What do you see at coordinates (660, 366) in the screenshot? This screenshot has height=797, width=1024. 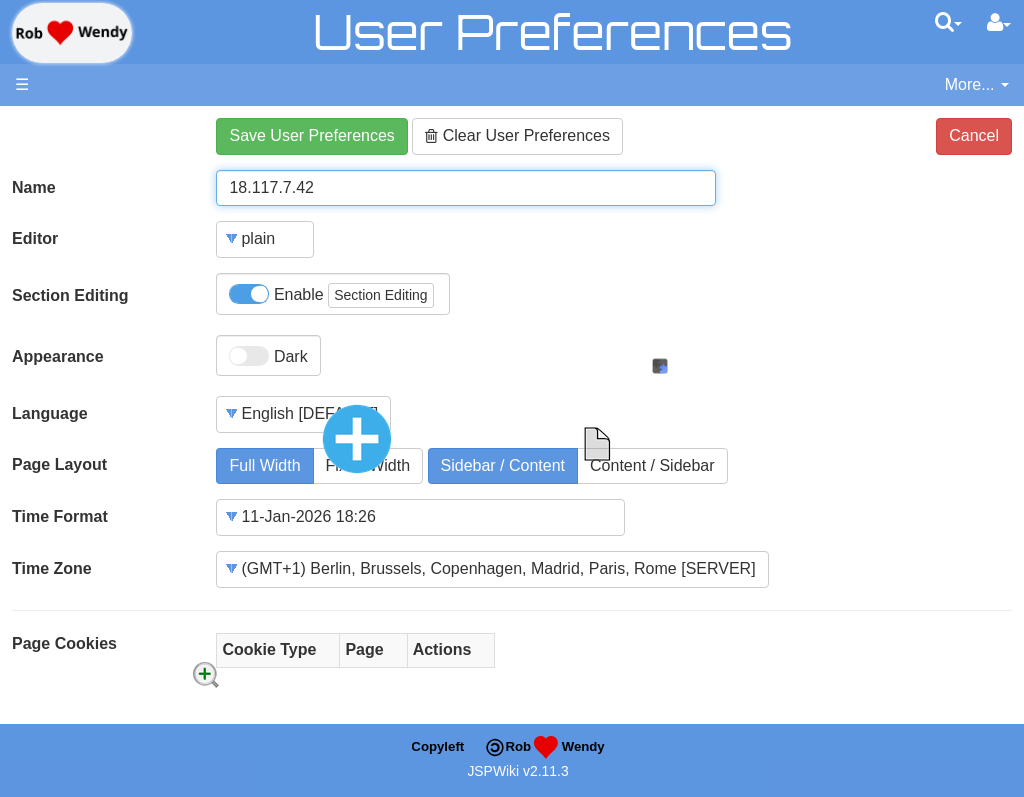 I see `manage bluetooth plugins or extensions` at bounding box center [660, 366].